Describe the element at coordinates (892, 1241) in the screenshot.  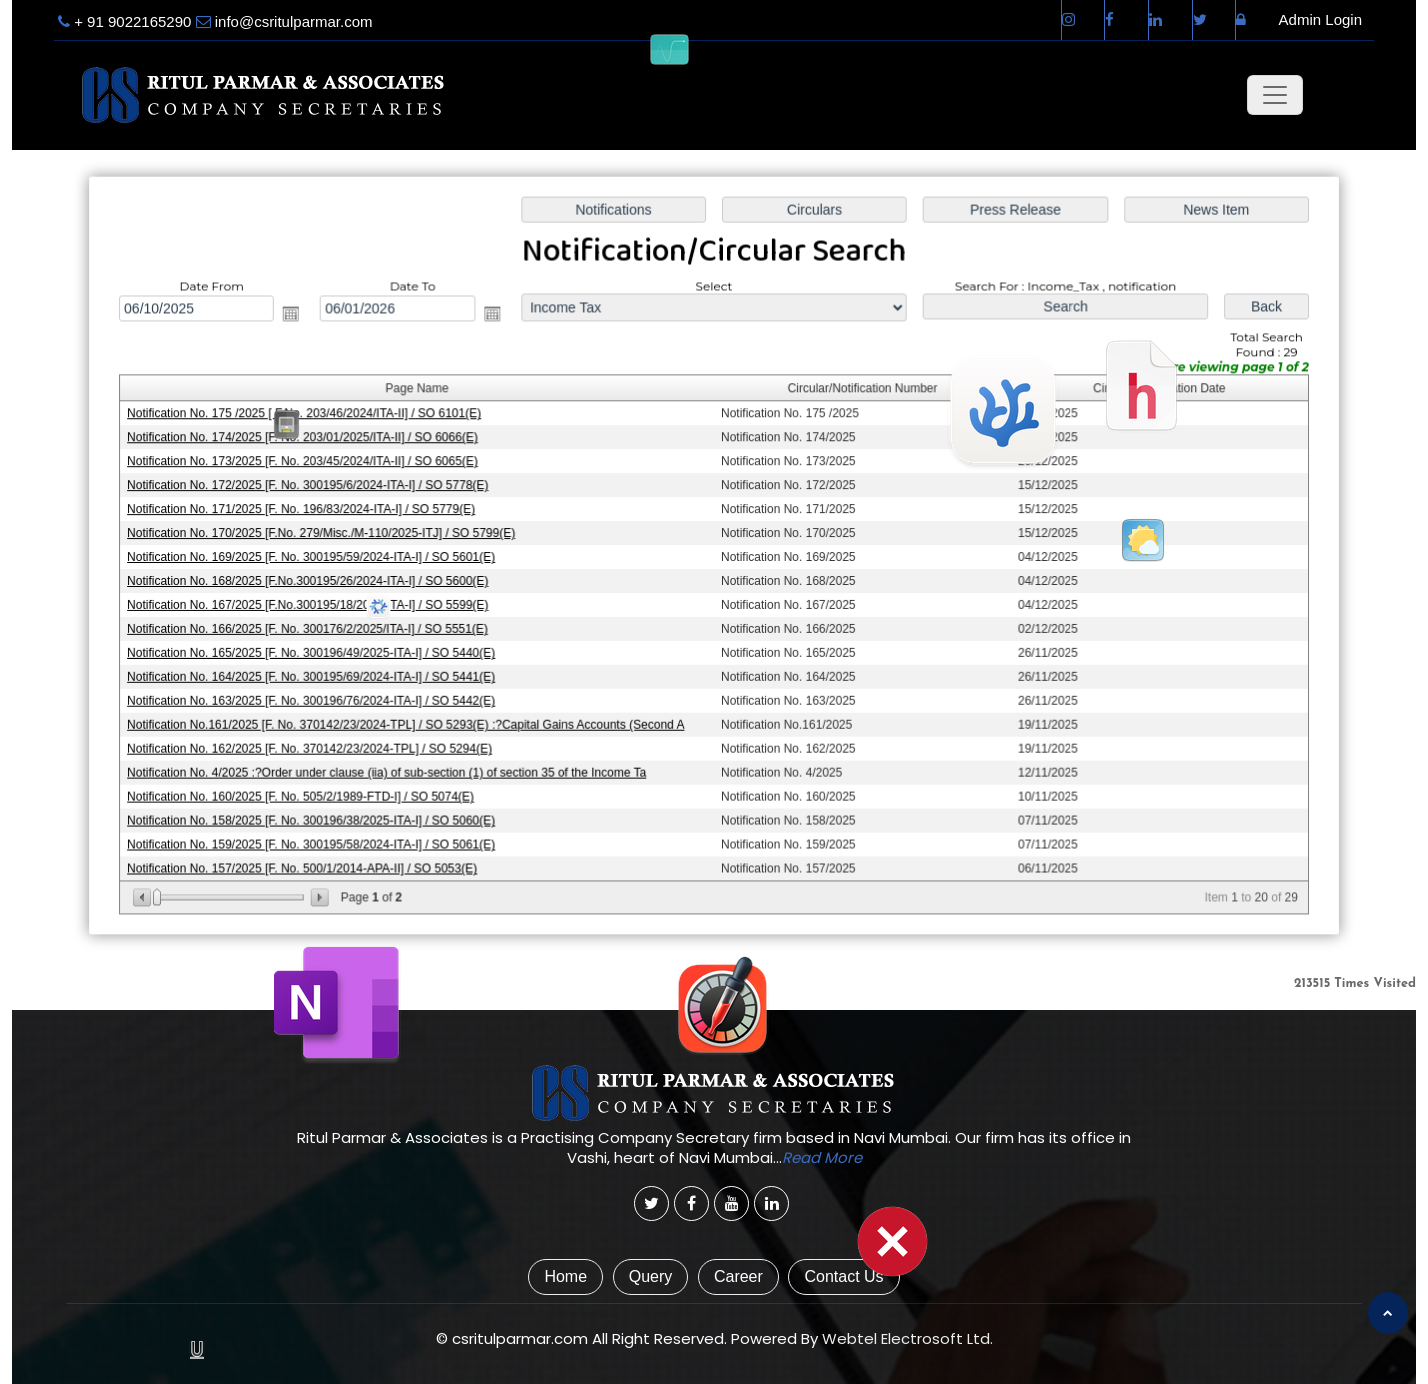
I see `stop or cancel the current action` at that location.